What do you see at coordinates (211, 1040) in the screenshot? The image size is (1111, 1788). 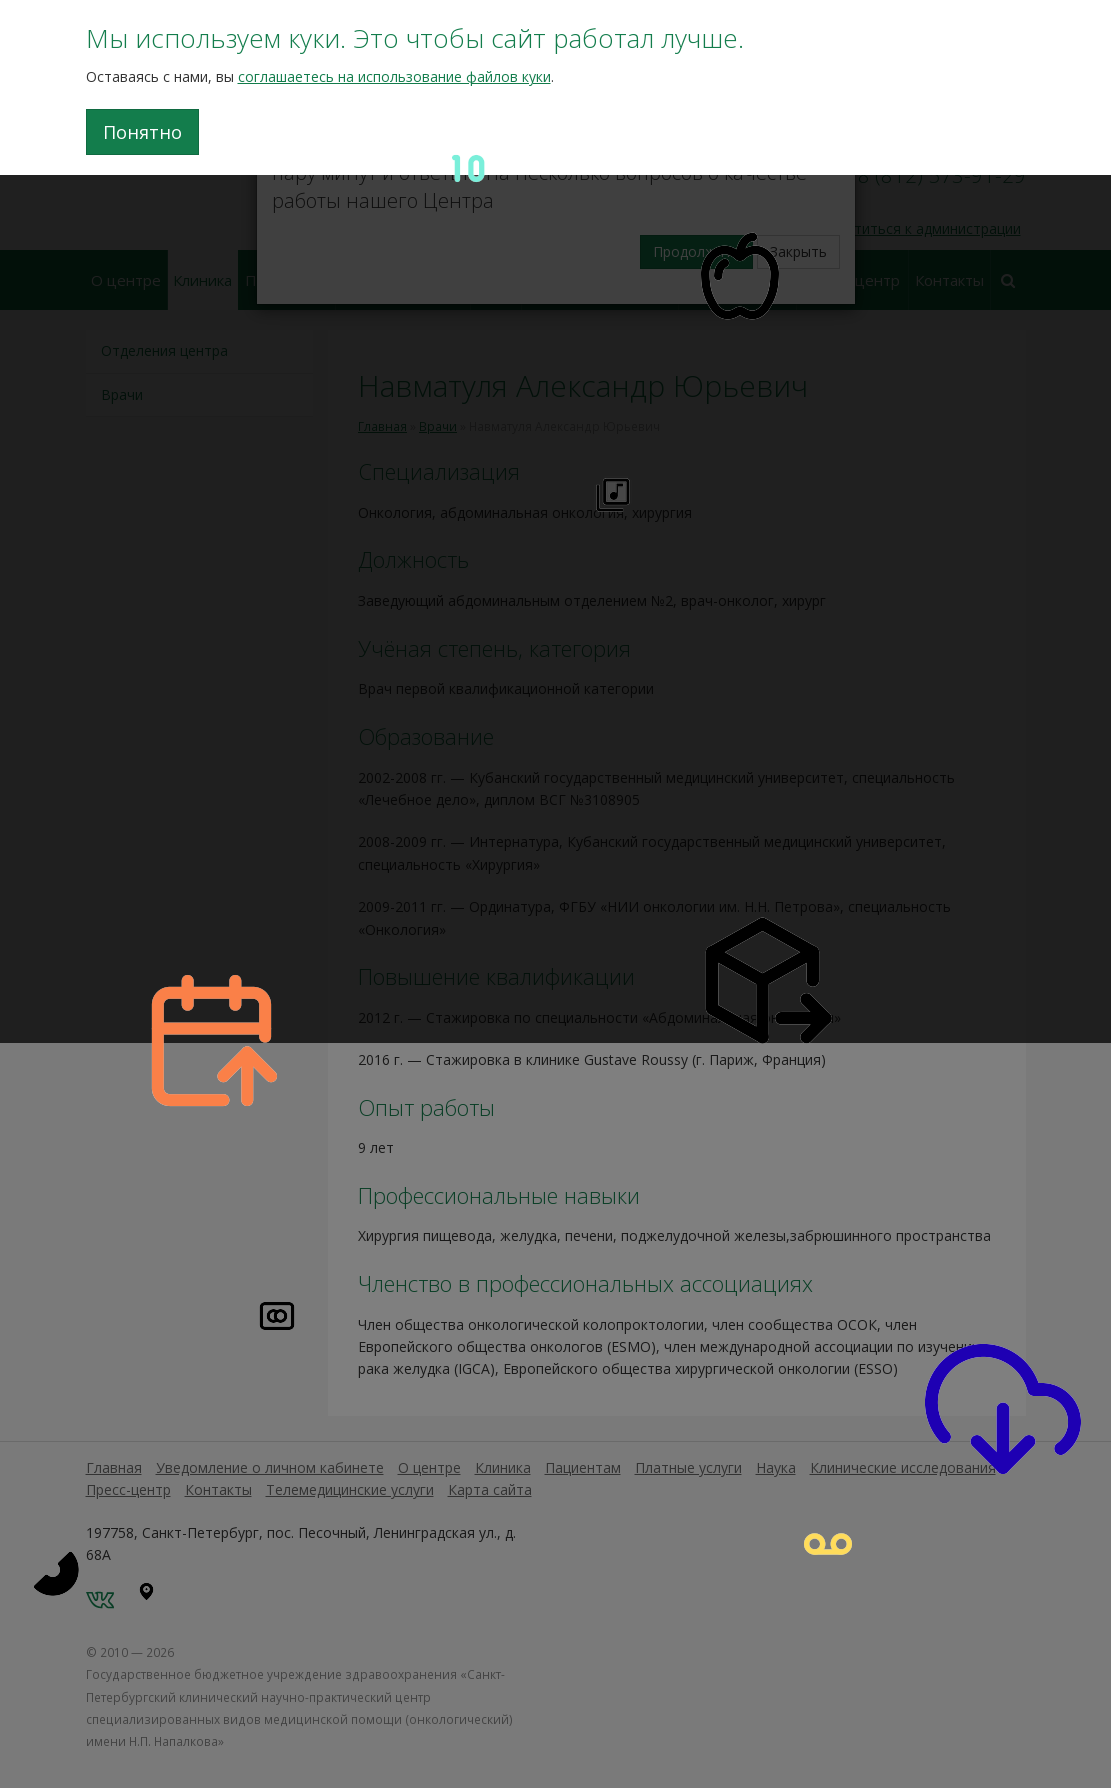 I see `upload or export calendar event` at bounding box center [211, 1040].